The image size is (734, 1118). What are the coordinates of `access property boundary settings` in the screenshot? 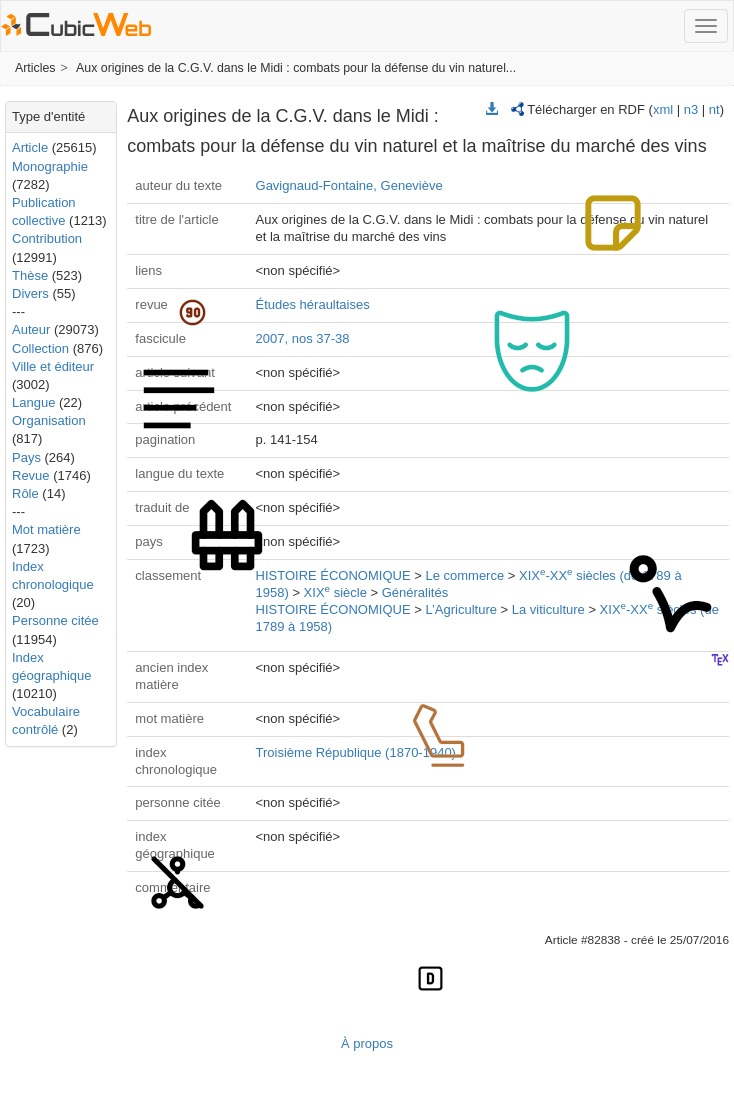 It's located at (227, 535).